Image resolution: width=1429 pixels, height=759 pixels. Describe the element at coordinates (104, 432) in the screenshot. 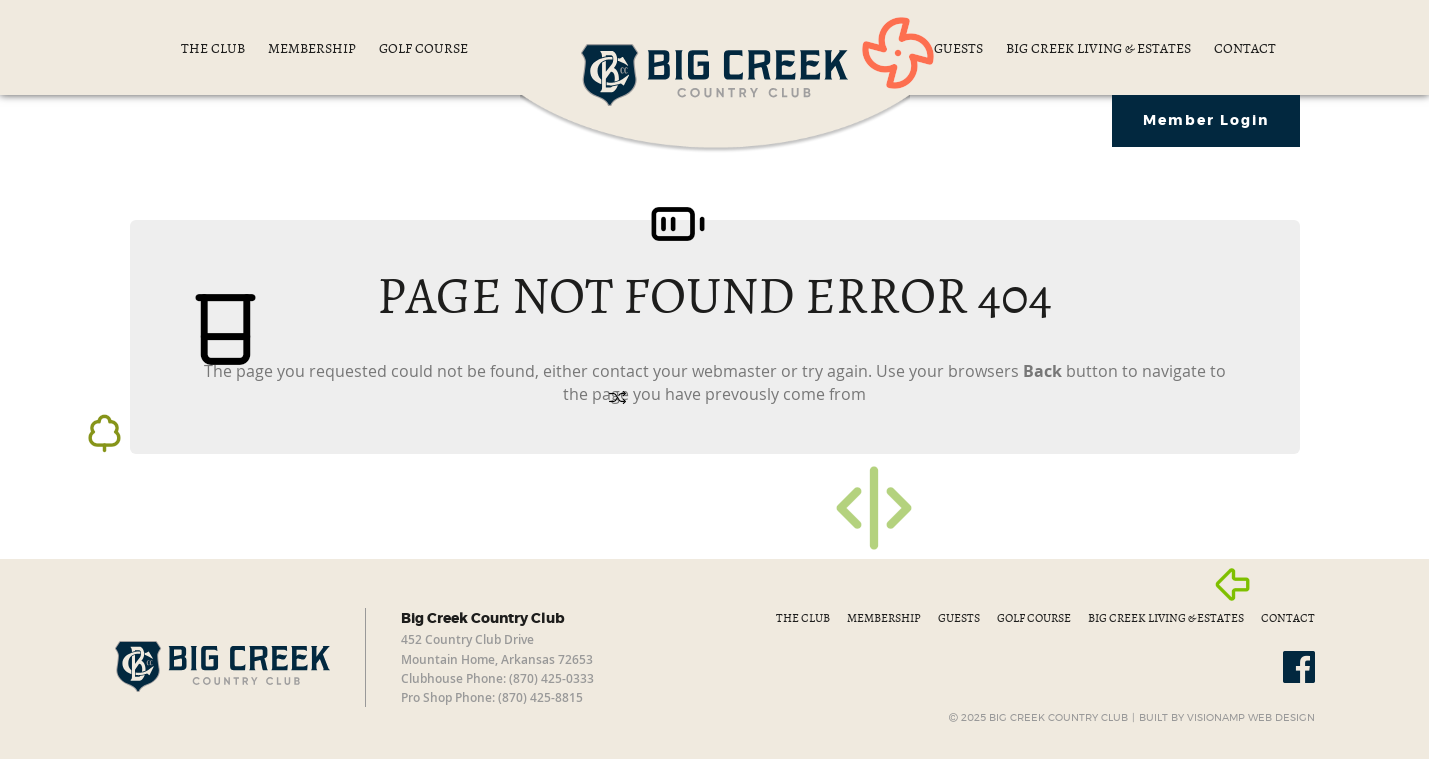

I see `view parks or nature areas on a map` at that location.